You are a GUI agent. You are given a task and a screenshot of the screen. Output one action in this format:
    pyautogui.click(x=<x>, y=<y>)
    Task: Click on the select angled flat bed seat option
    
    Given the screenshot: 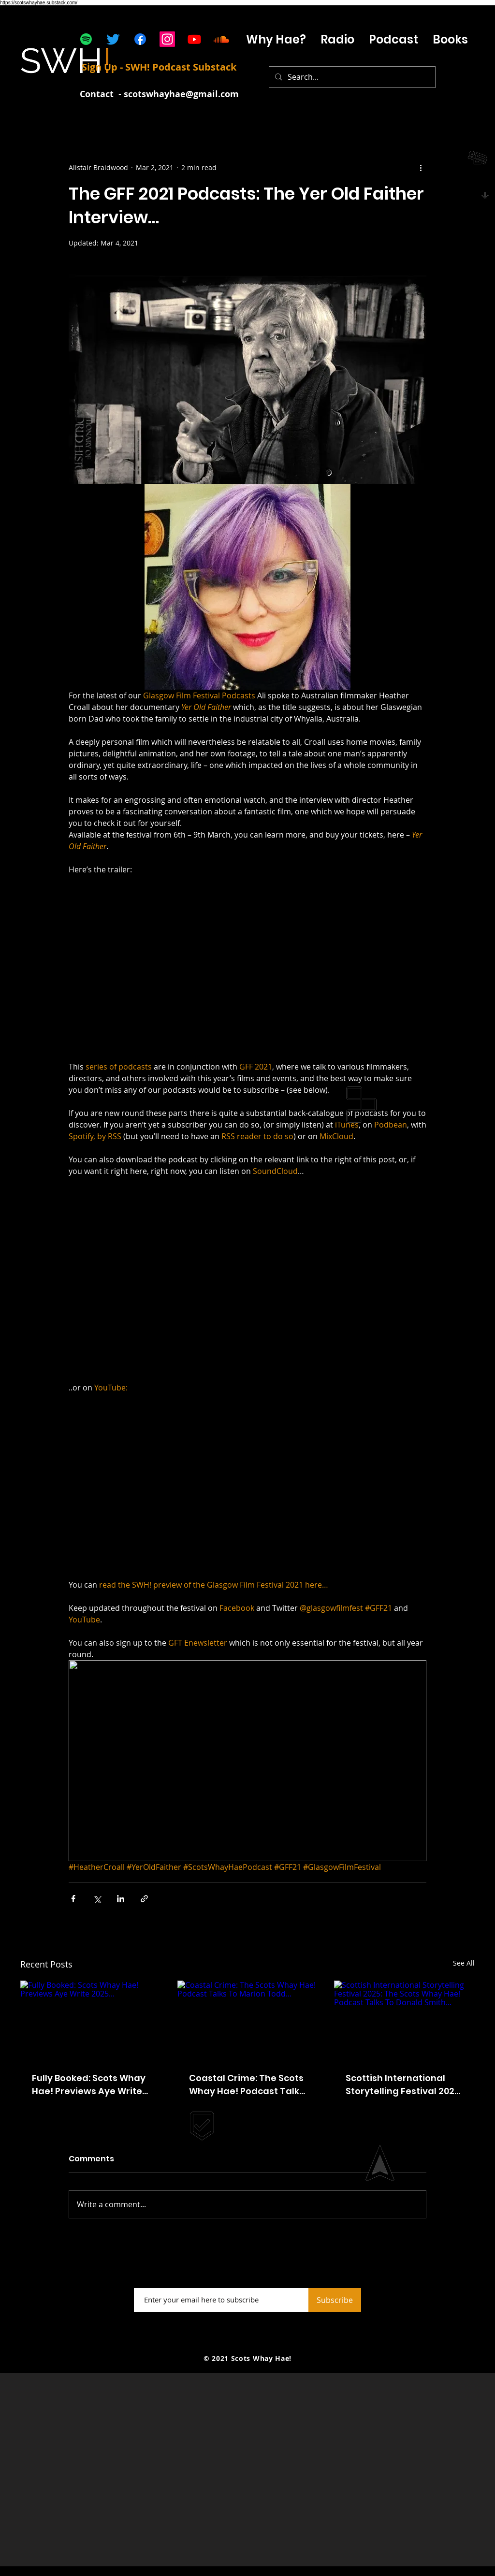 What is the action you would take?
    pyautogui.click(x=477, y=158)
    